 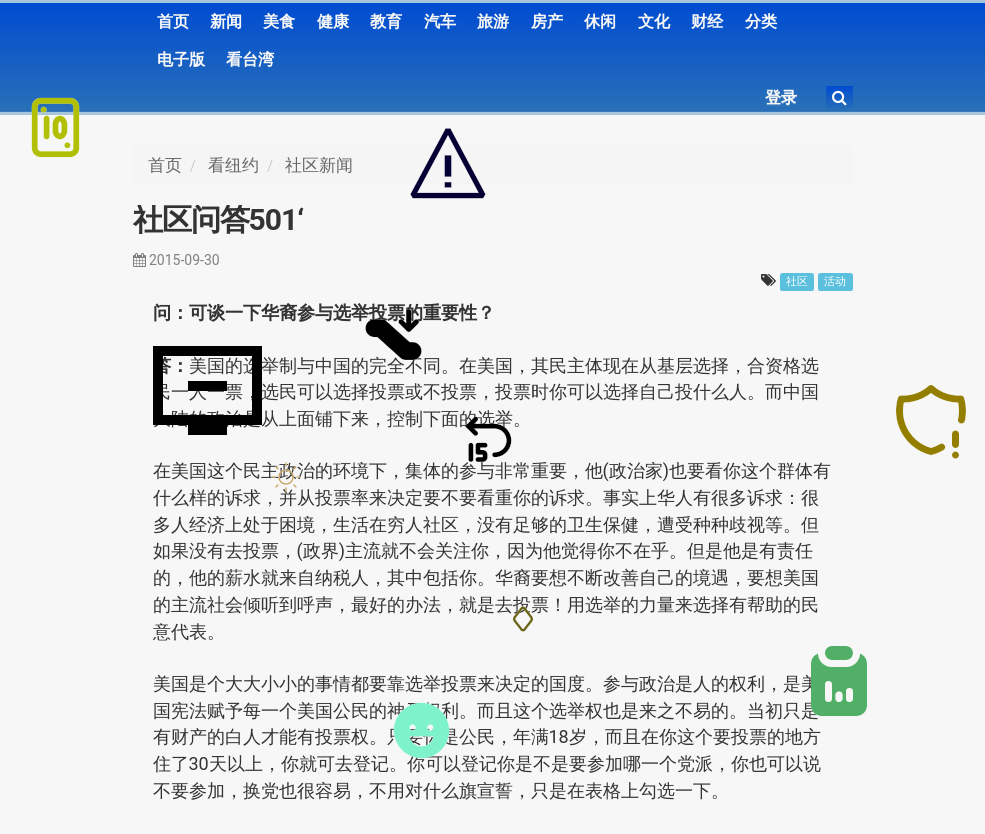 I want to click on skip back 15 seconds in media playback, so click(x=487, y=440).